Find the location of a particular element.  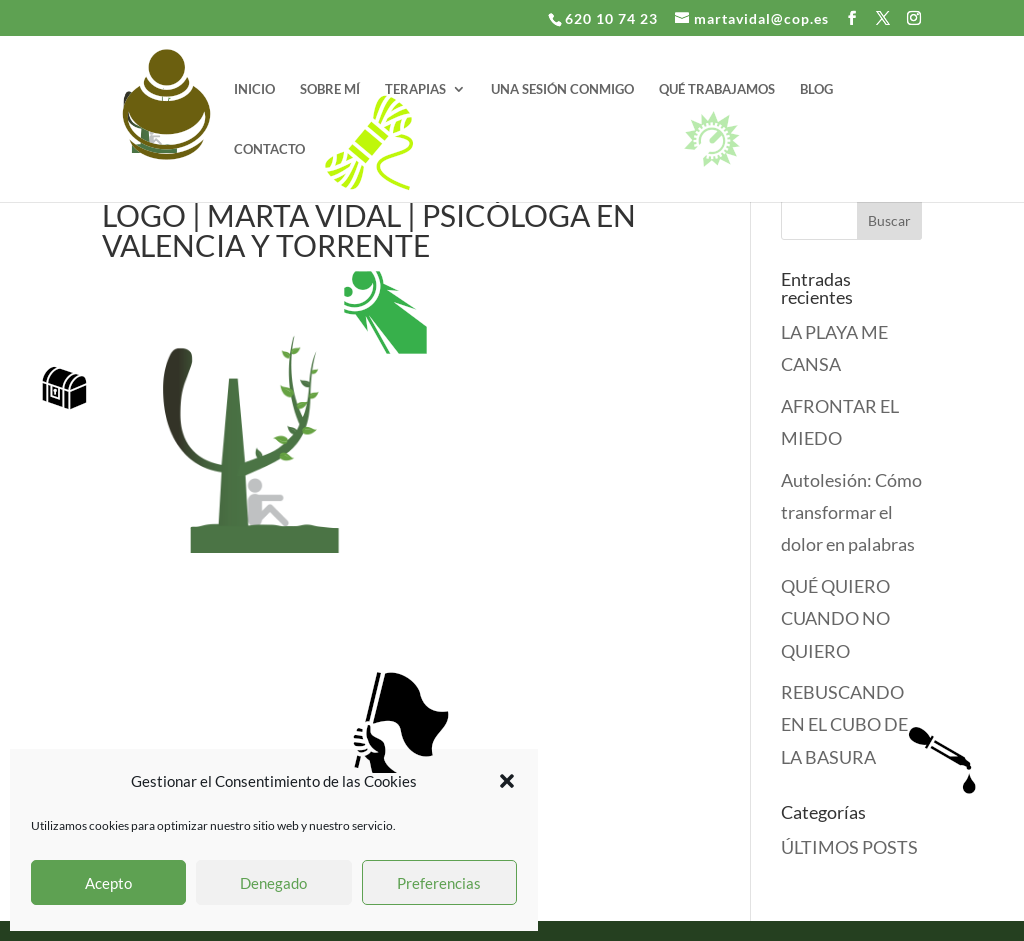

browse or purchase fragrances is located at coordinates (166, 104).